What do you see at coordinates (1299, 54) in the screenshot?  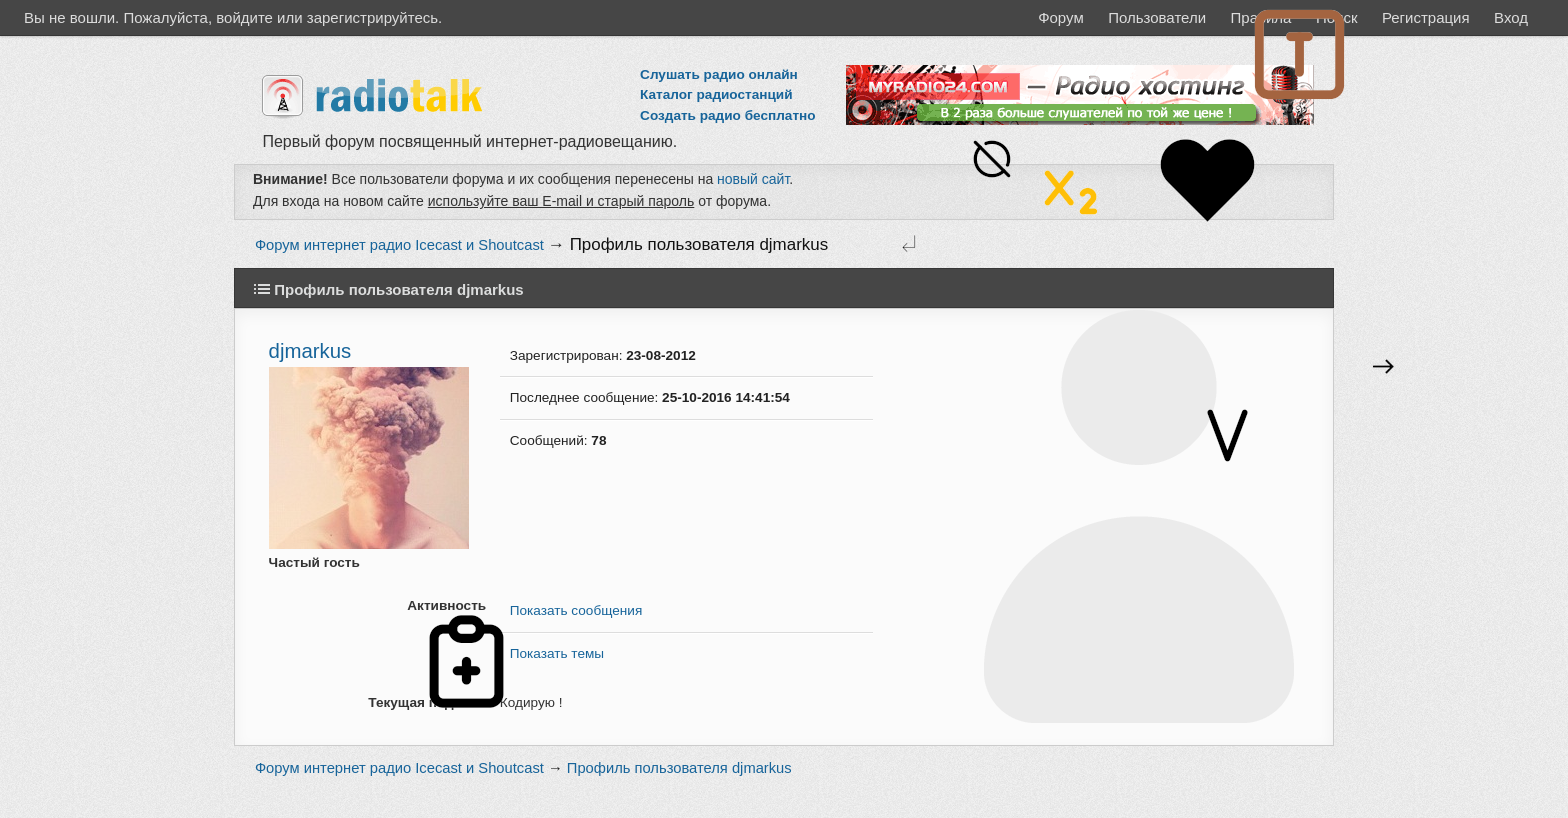 I see `insert a text box or text element` at bounding box center [1299, 54].